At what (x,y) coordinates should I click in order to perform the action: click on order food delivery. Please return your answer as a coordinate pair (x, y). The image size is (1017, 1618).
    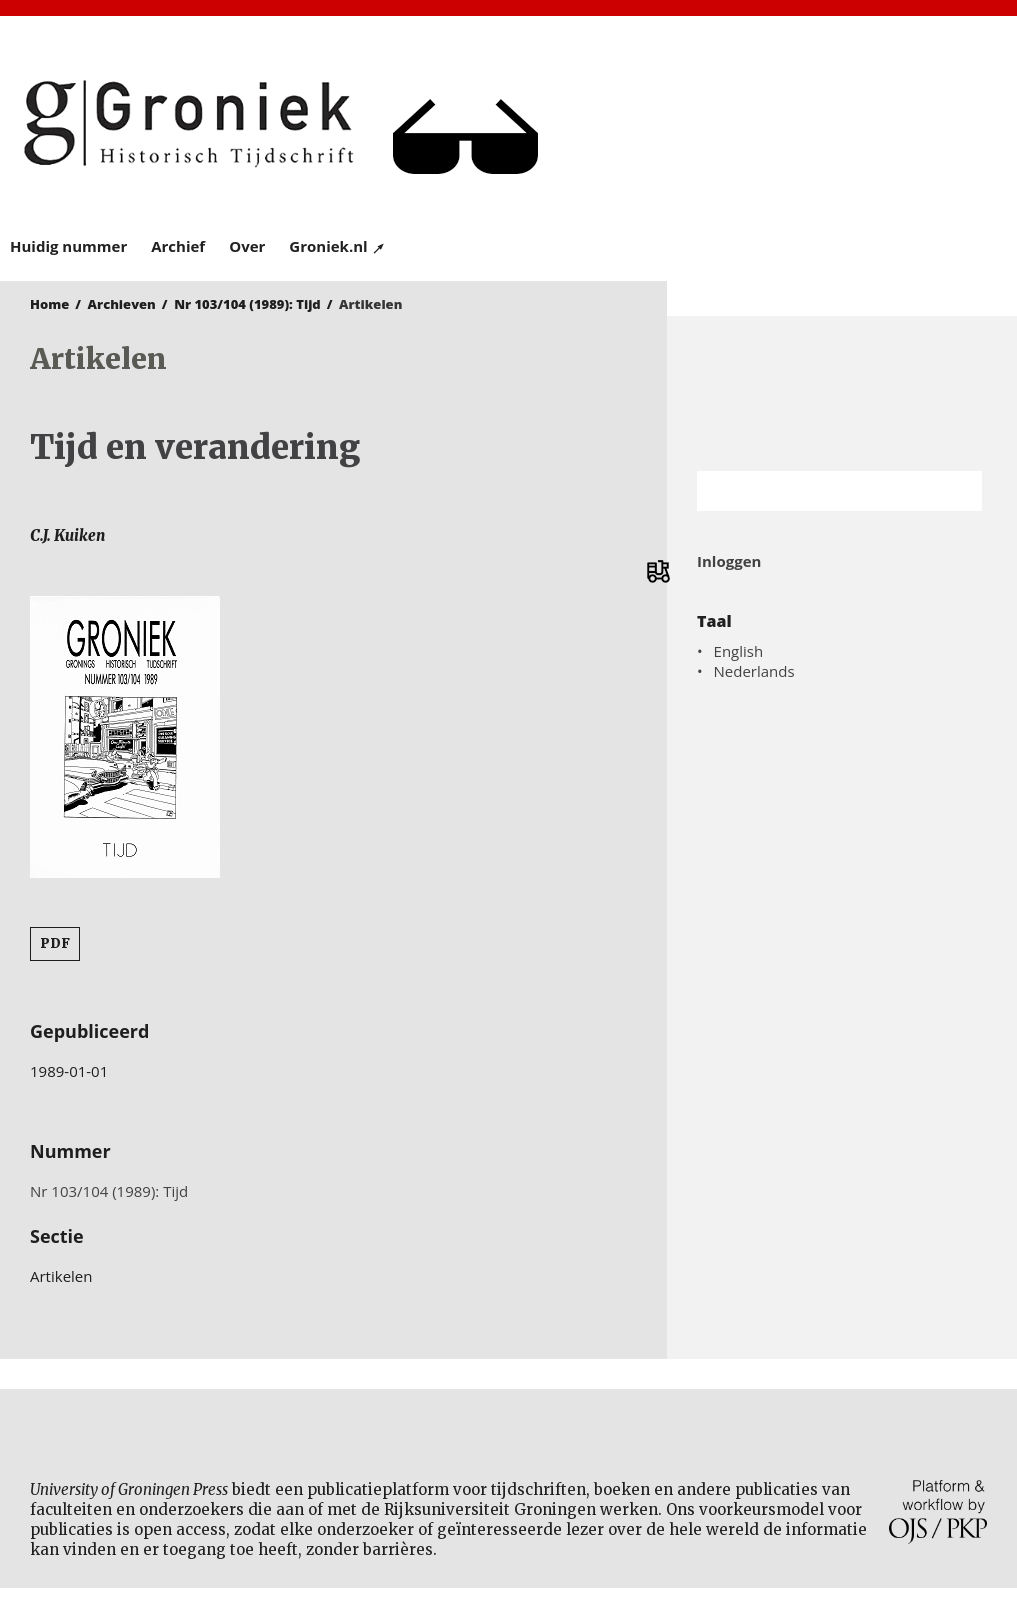
    Looking at the image, I should click on (658, 572).